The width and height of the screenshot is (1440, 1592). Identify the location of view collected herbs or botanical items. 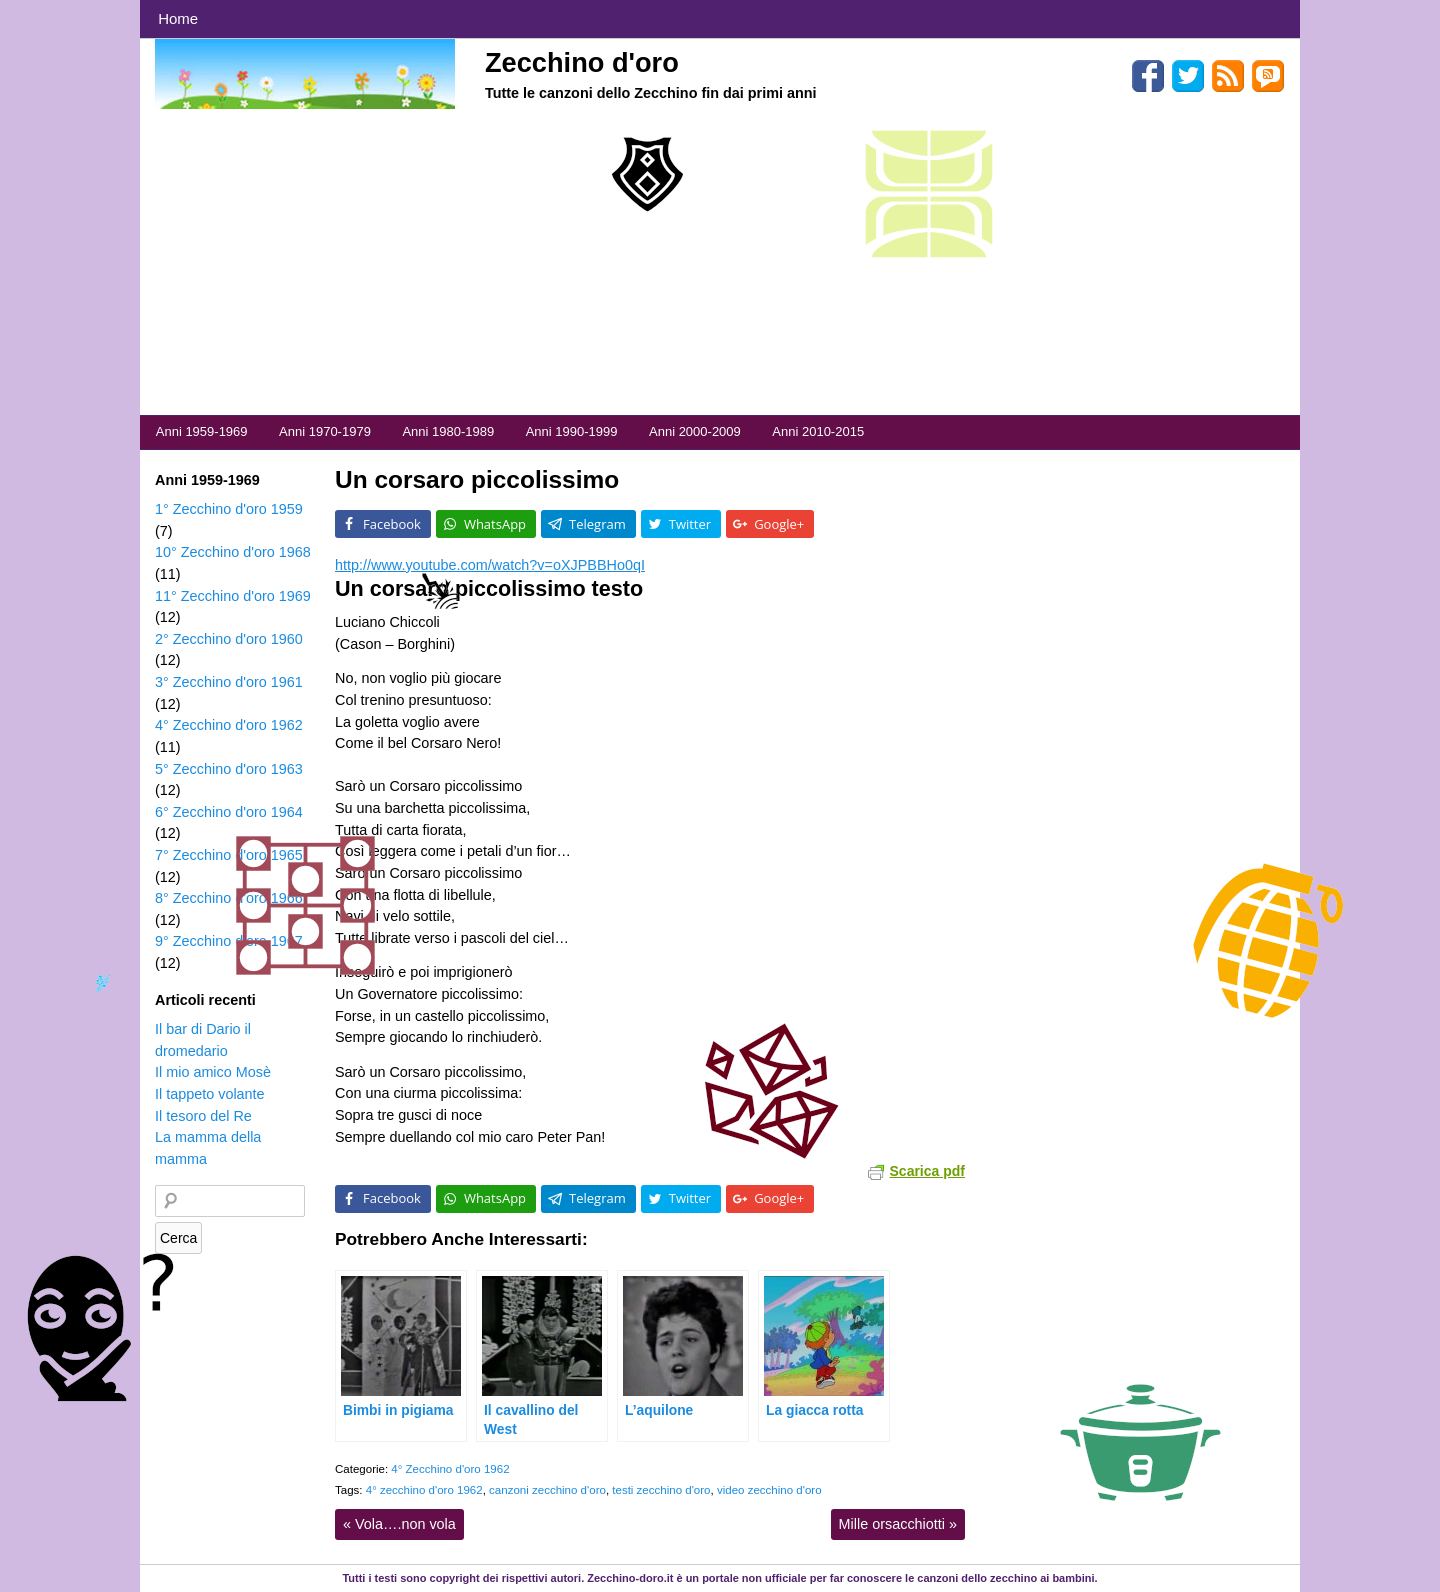
(102, 983).